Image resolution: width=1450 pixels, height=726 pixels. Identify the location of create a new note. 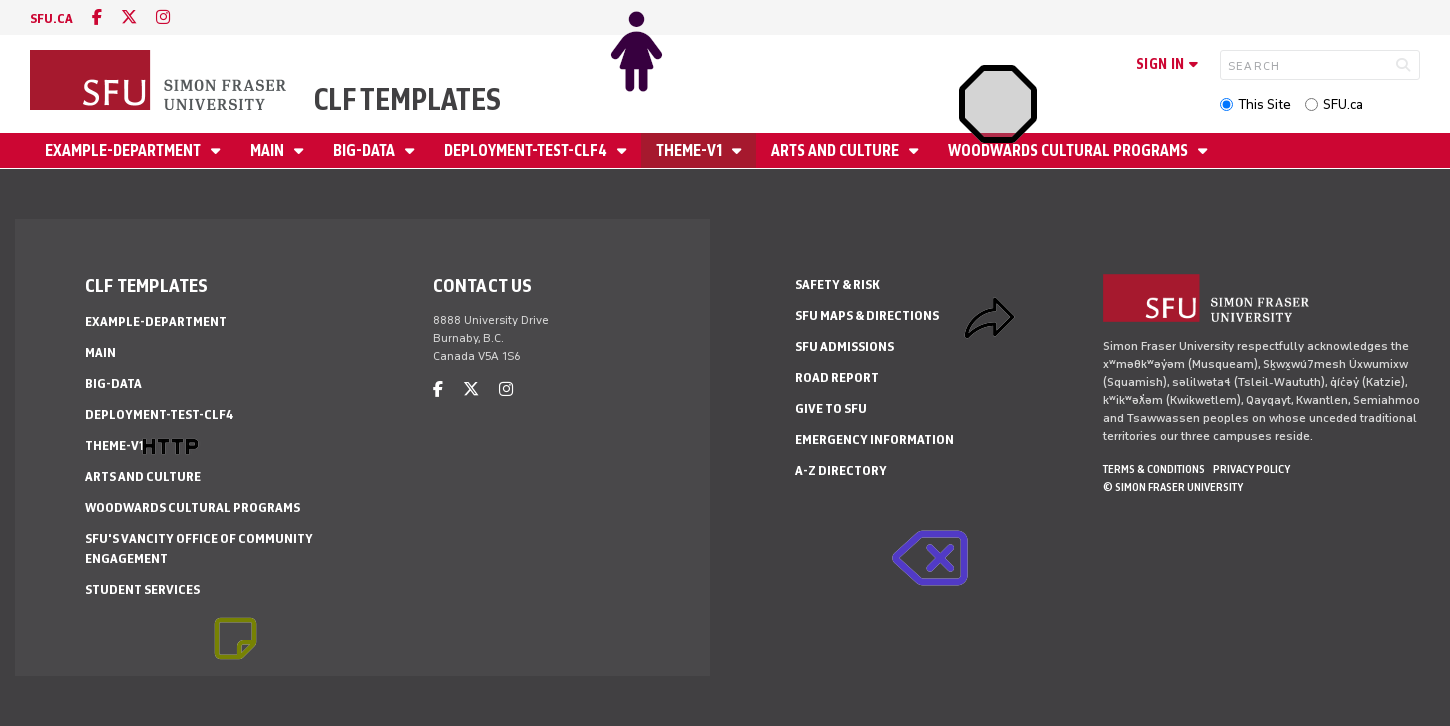
(235, 638).